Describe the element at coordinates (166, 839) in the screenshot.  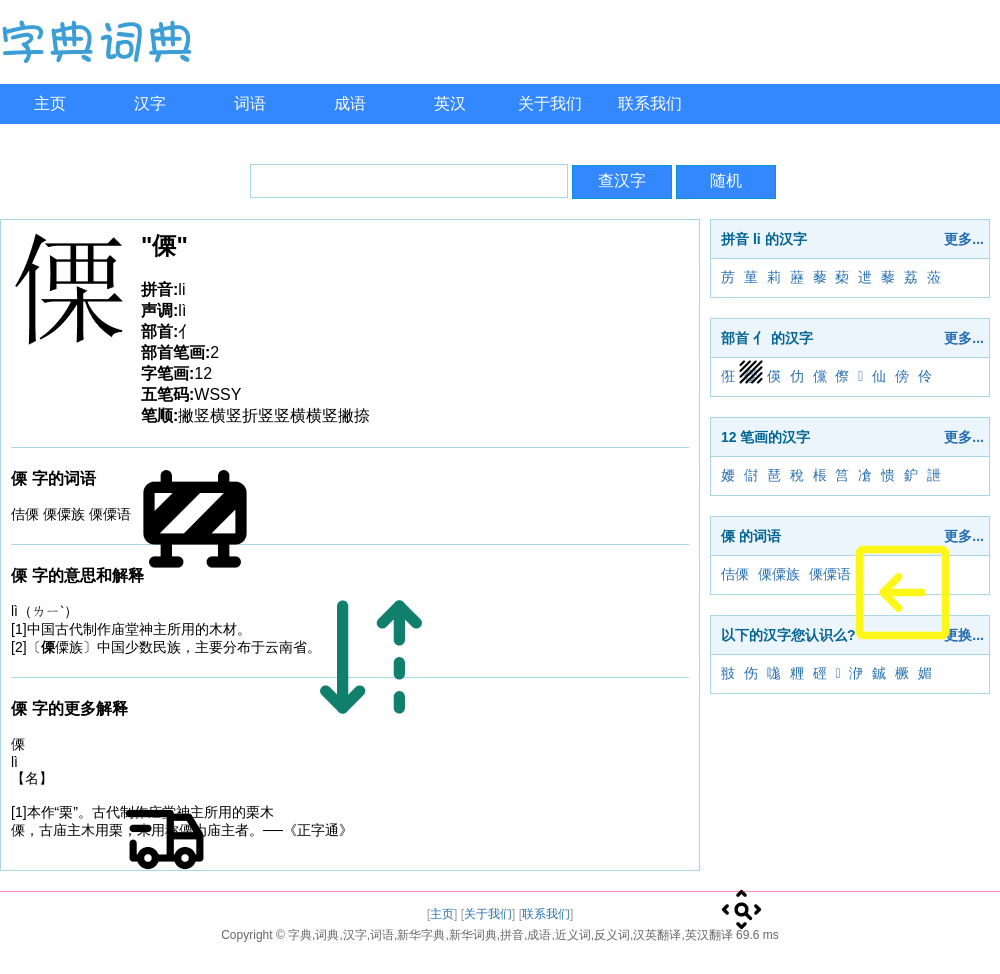
I see `track your delivery status` at that location.